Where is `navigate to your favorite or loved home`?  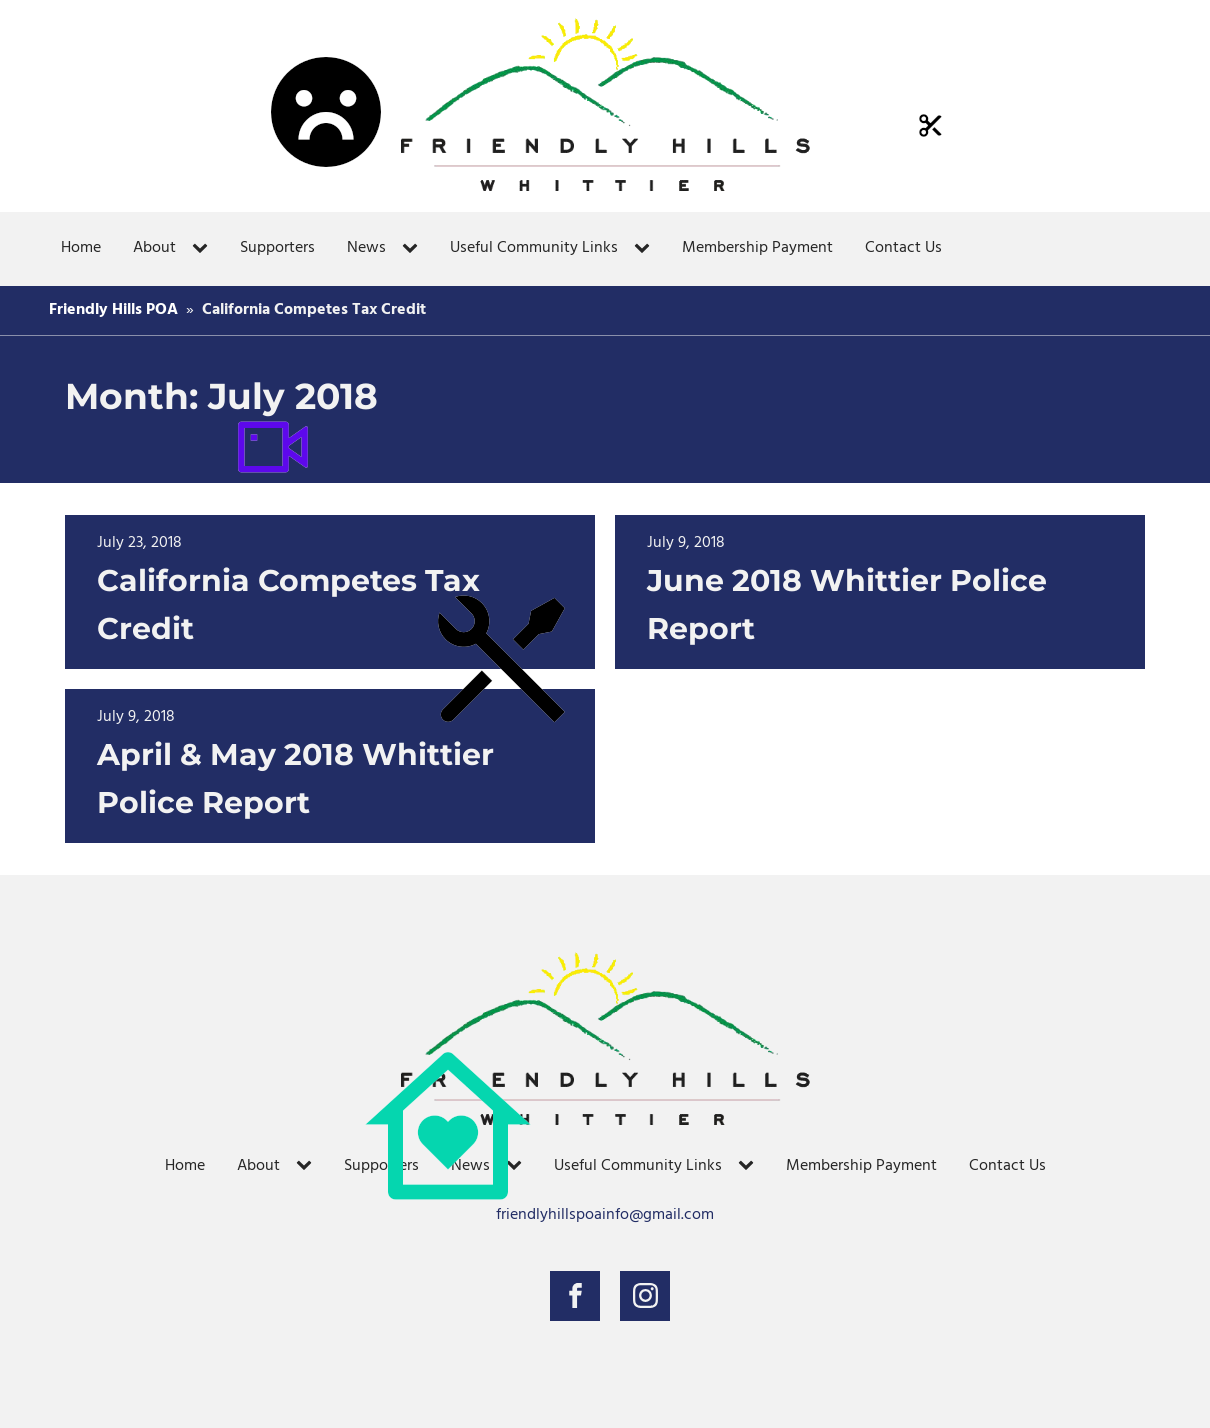
navigate to your favorite or loved home is located at coordinates (448, 1132).